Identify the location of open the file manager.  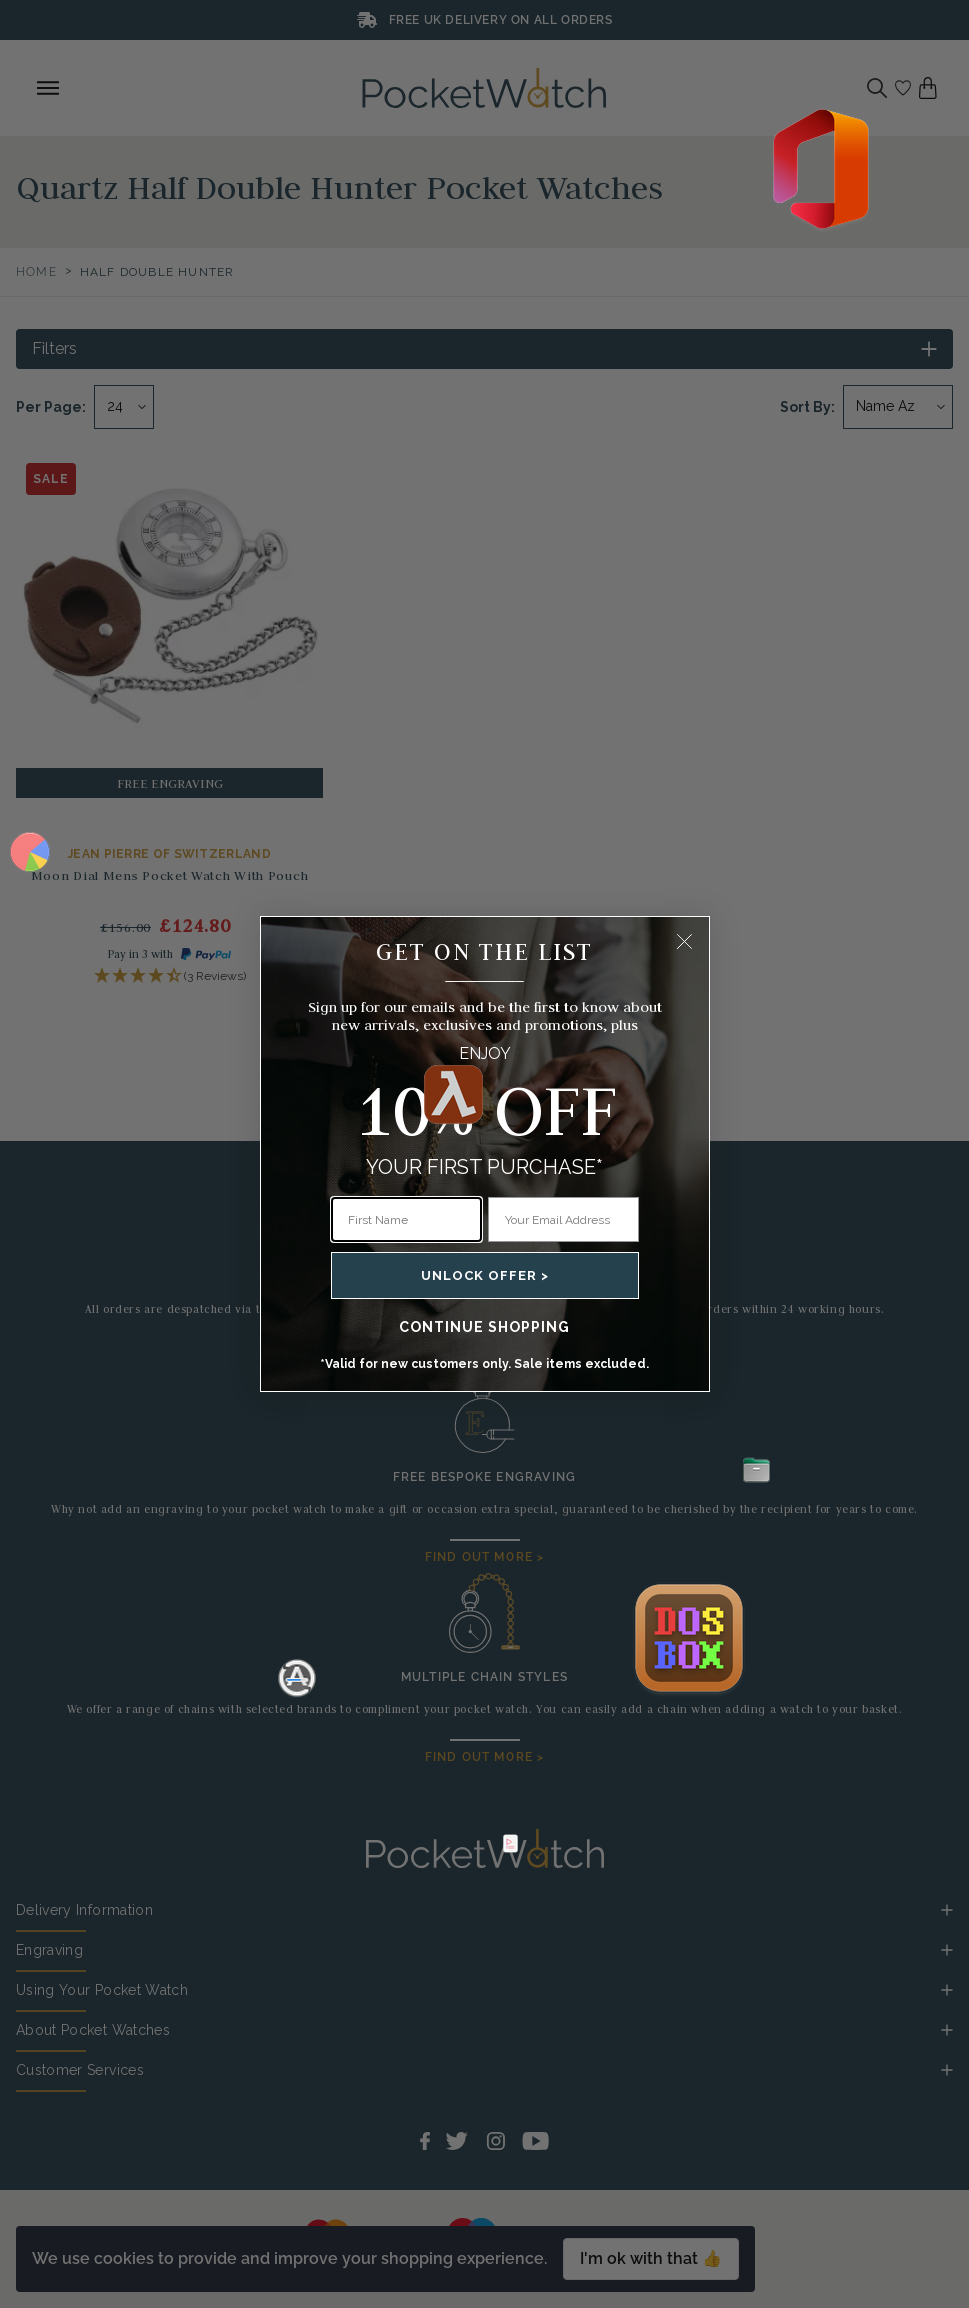
(756, 1469).